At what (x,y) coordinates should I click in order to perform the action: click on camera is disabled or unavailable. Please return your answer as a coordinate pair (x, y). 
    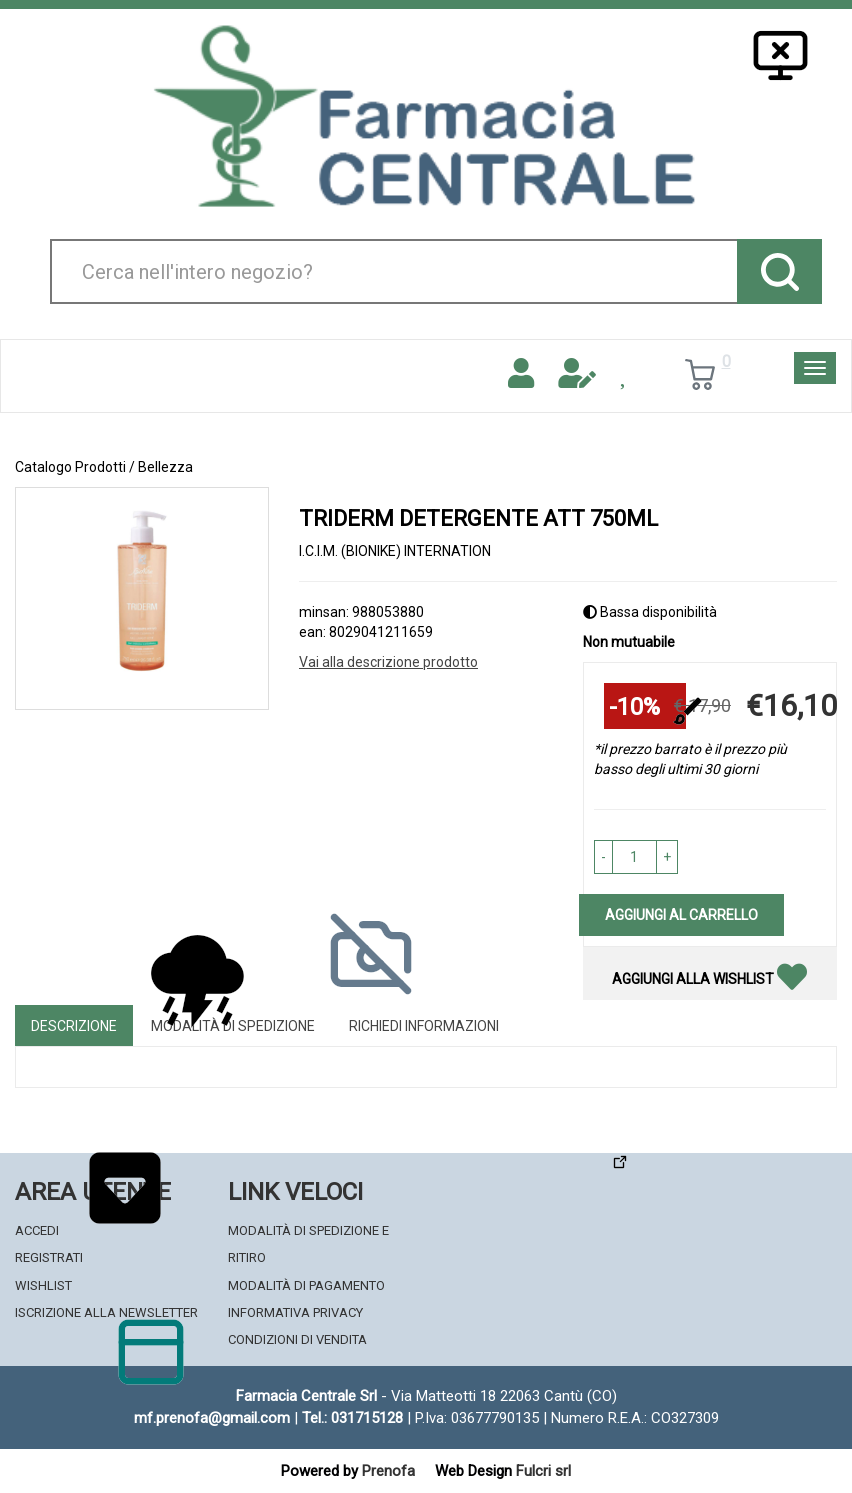
    Looking at the image, I should click on (371, 954).